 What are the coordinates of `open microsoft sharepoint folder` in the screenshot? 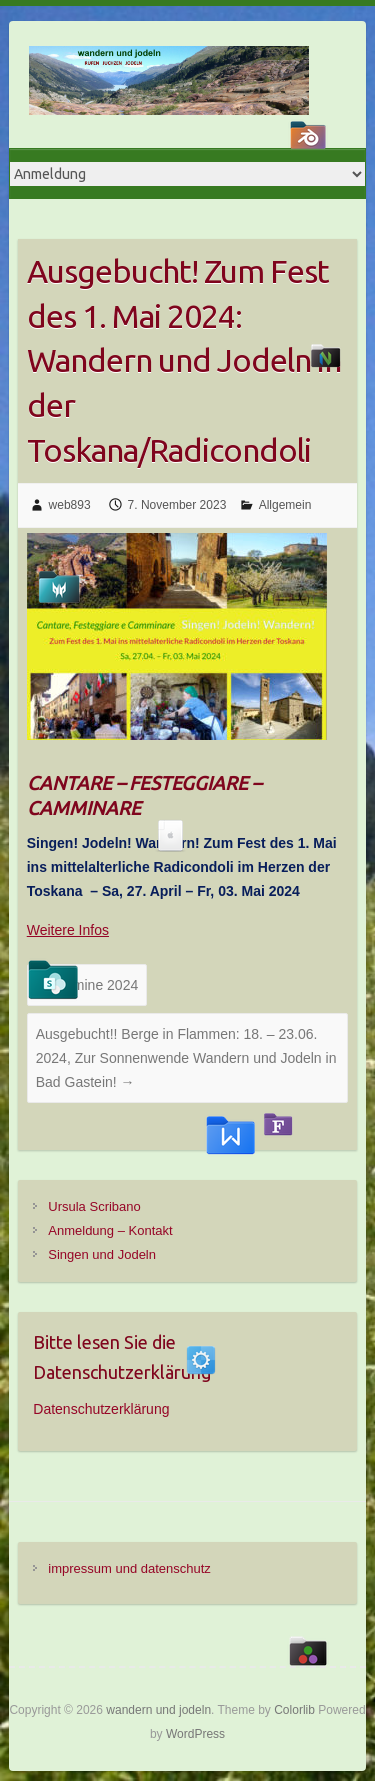 It's located at (53, 981).